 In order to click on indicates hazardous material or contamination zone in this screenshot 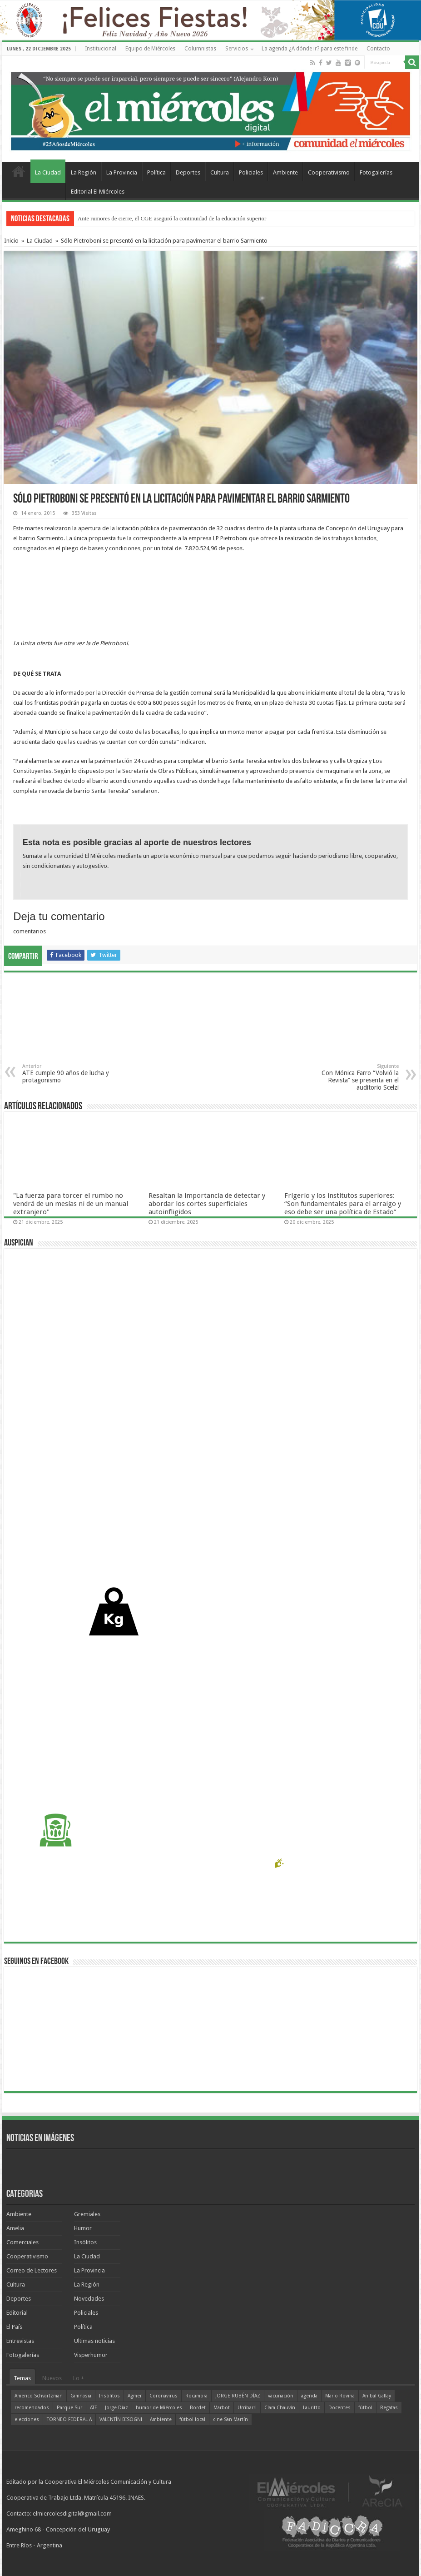, I will do `click(55, 1829)`.